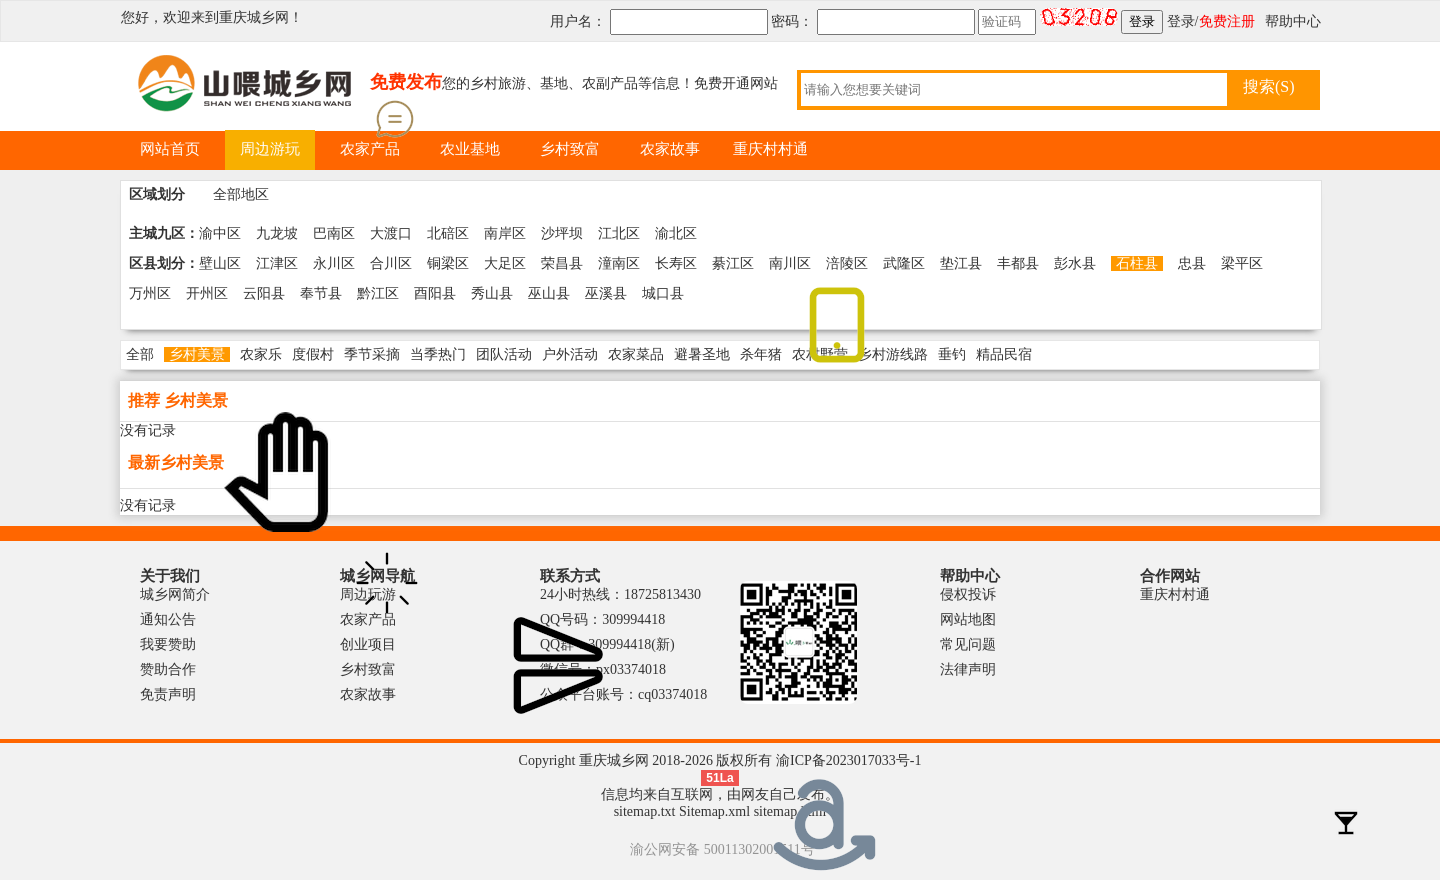 This screenshot has width=1440, height=880. Describe the element at coordinates (1346, 823) in the screenshot. I see `find nearby bars or nightlife` at that location.